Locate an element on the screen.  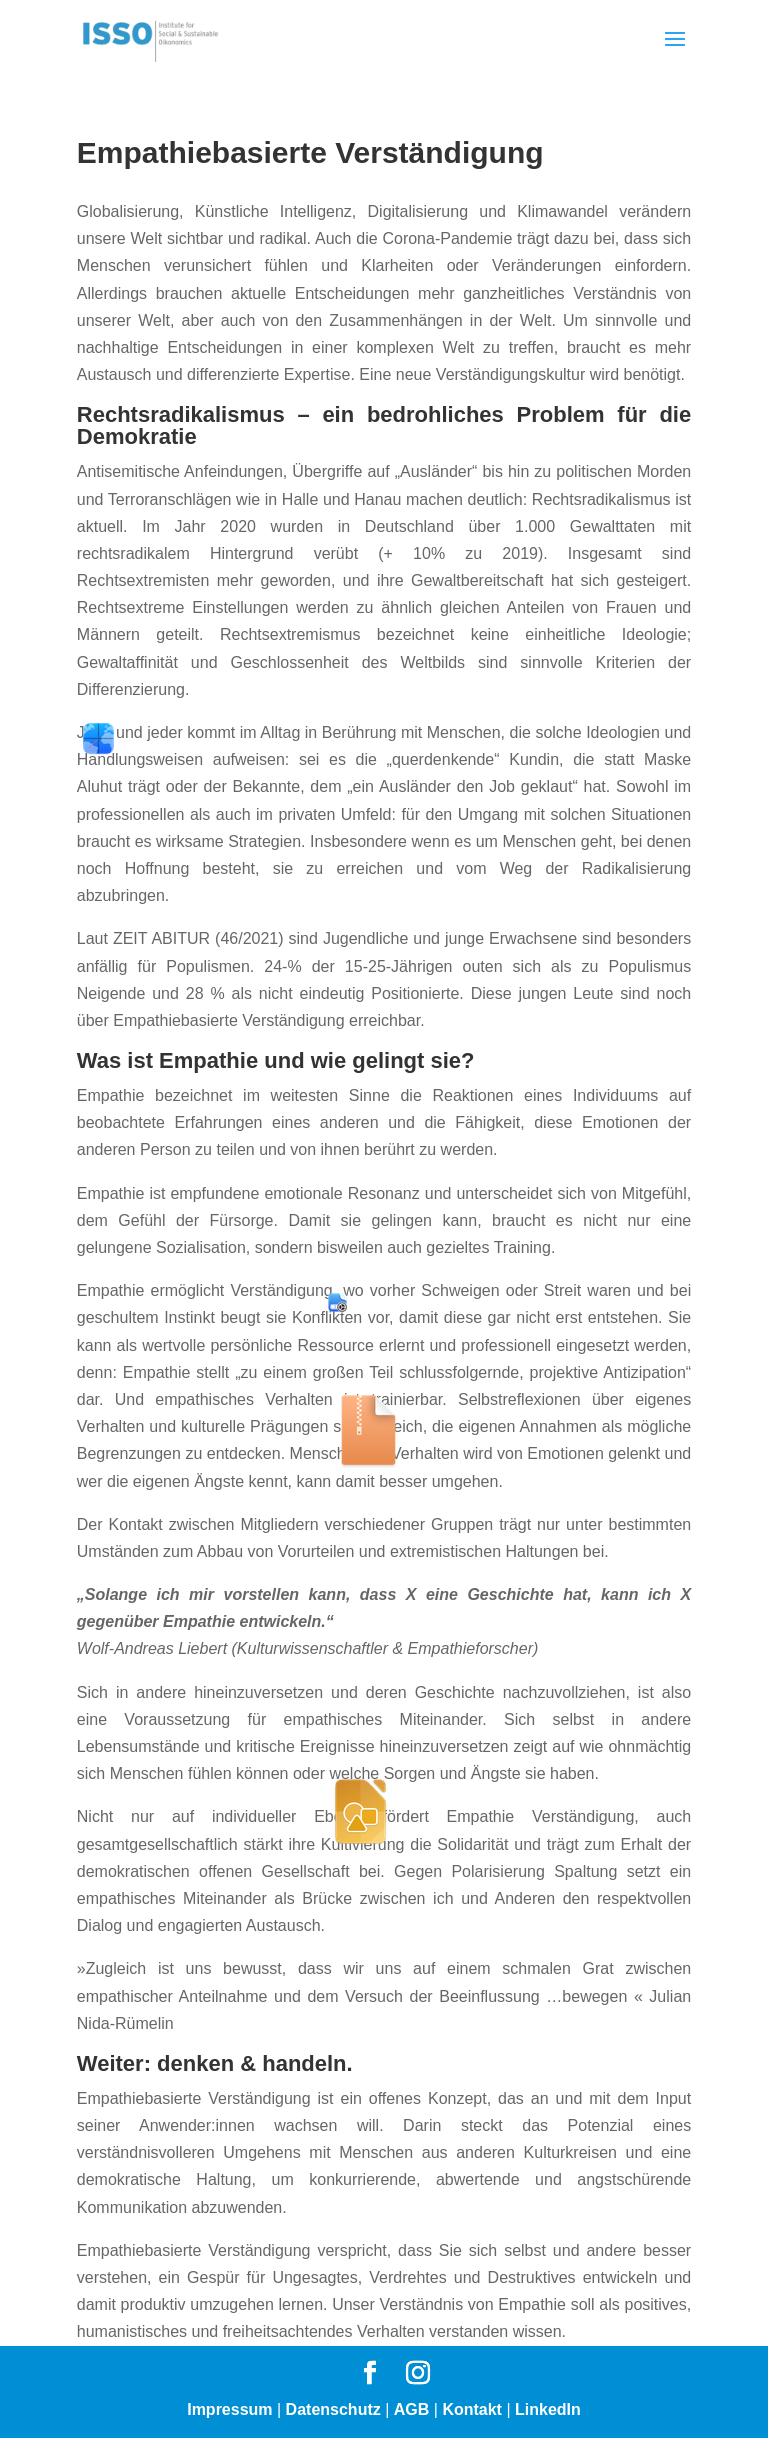
open nmap network scanning application is located at coordinates (98, 738).